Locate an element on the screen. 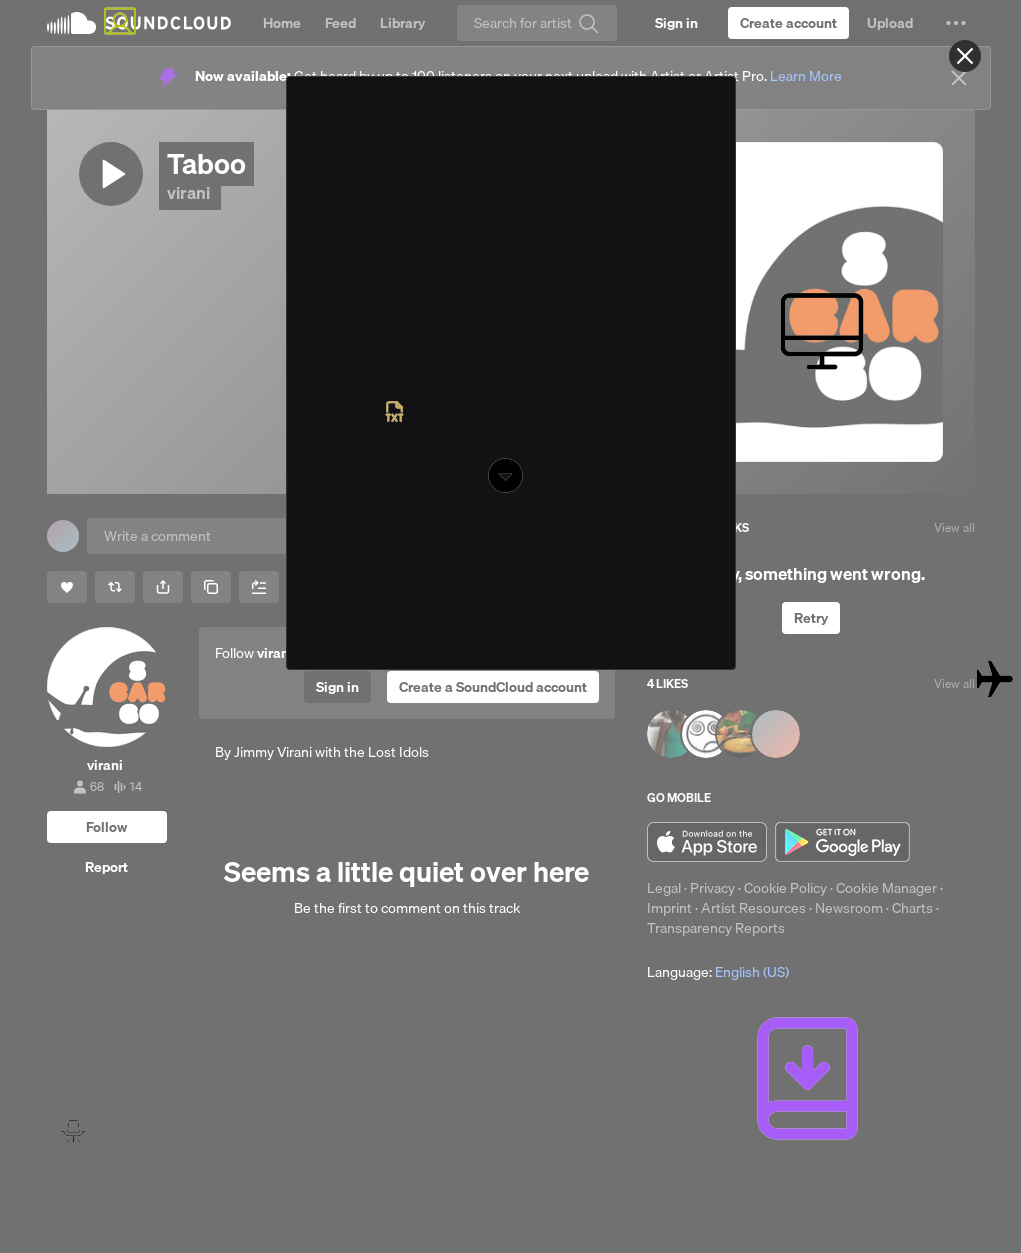  tap to expand dropdown menu is located at coordinates (505, 475).